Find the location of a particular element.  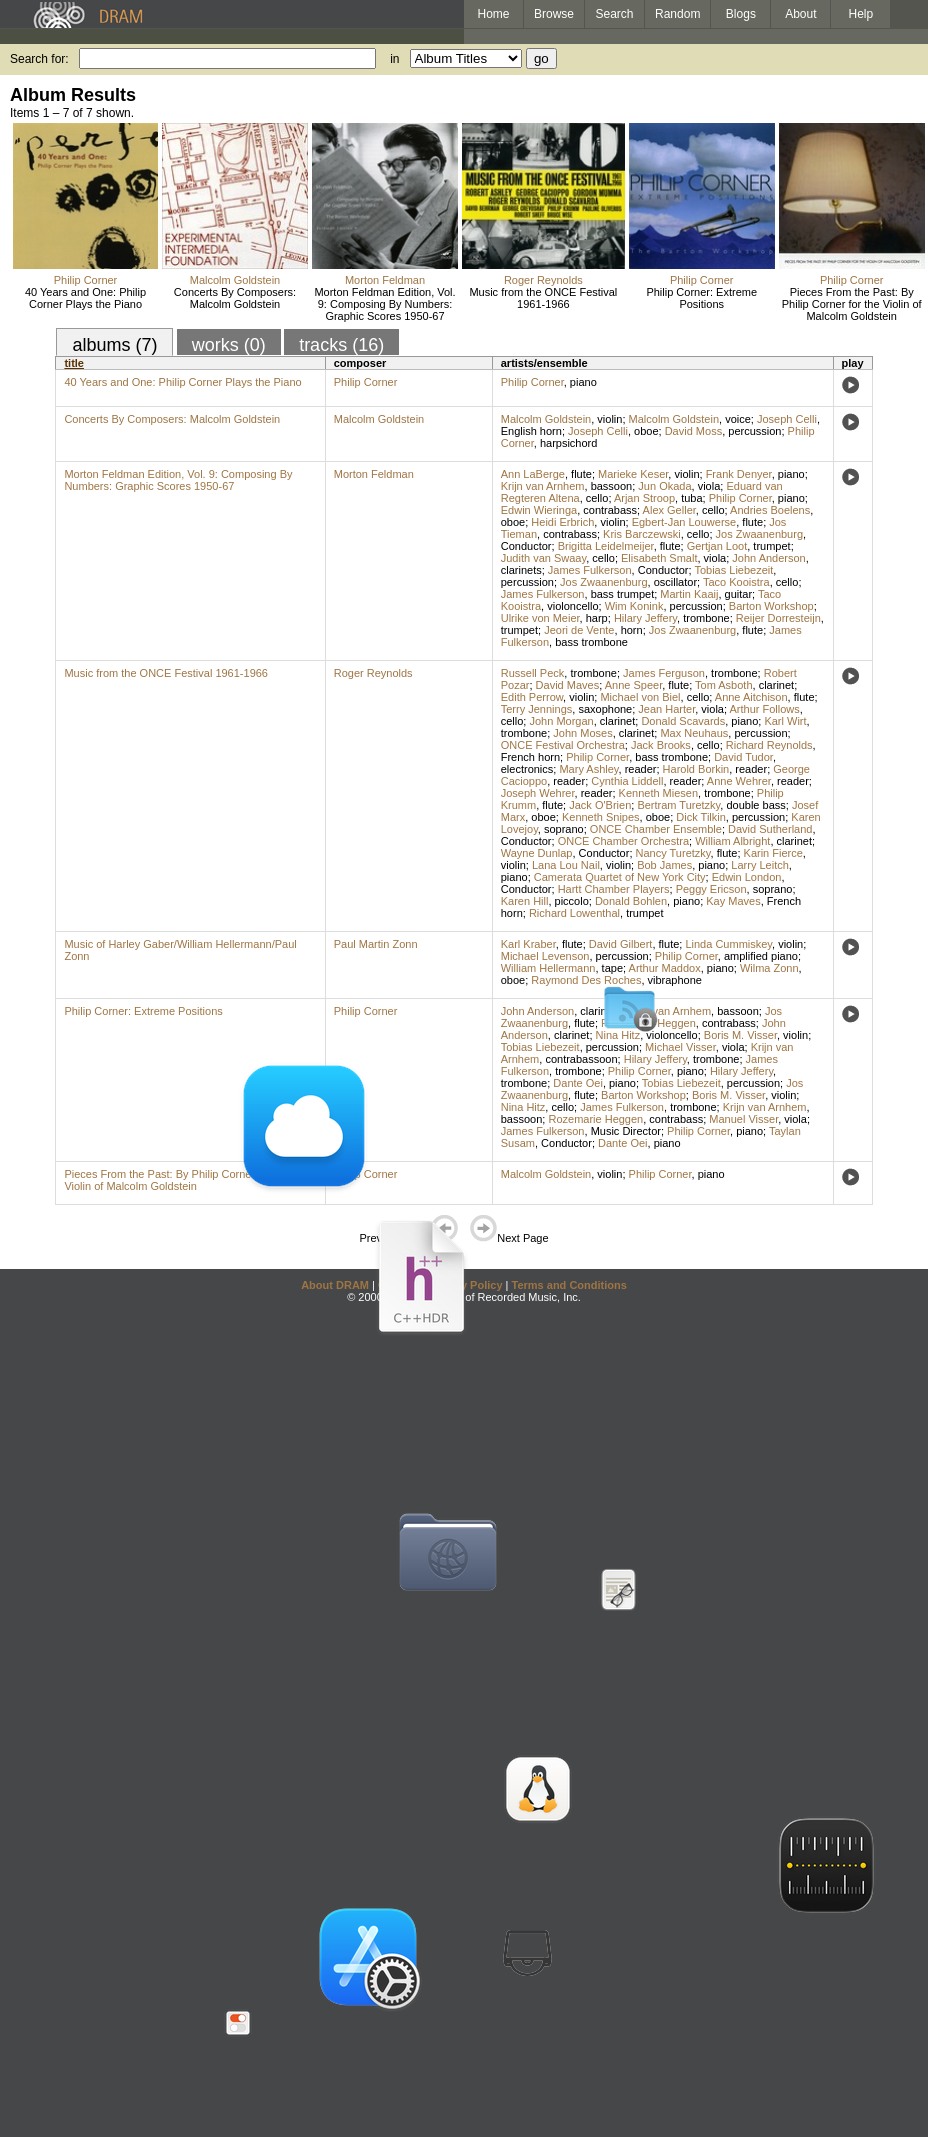

open linux system preferences is located at coordinates (538, 1789).